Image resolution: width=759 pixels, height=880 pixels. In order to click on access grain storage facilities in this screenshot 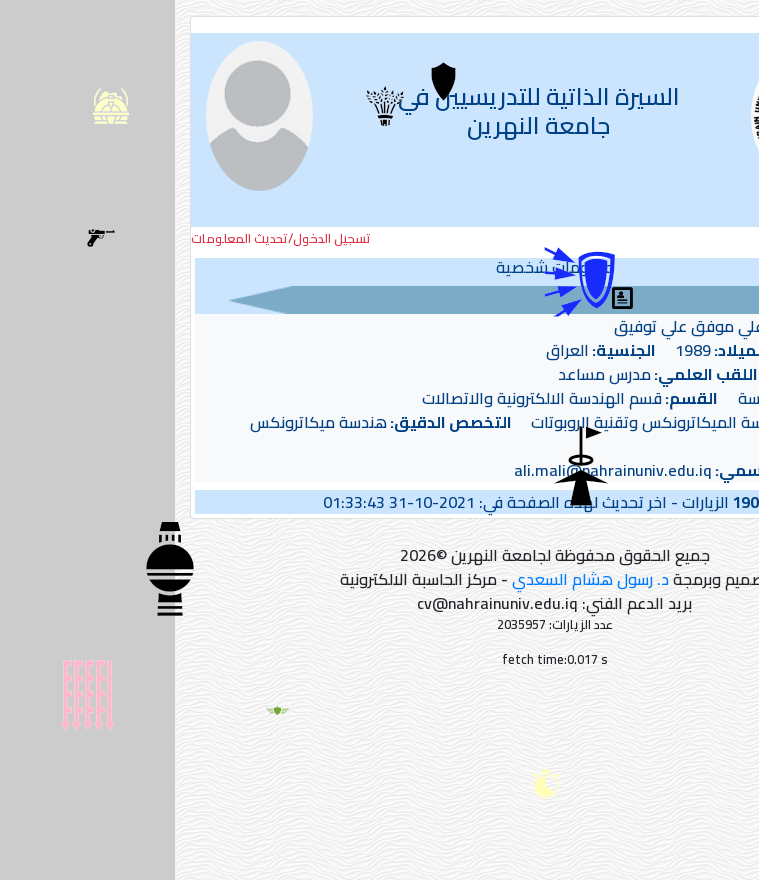, I will do `click(111, 106)`.